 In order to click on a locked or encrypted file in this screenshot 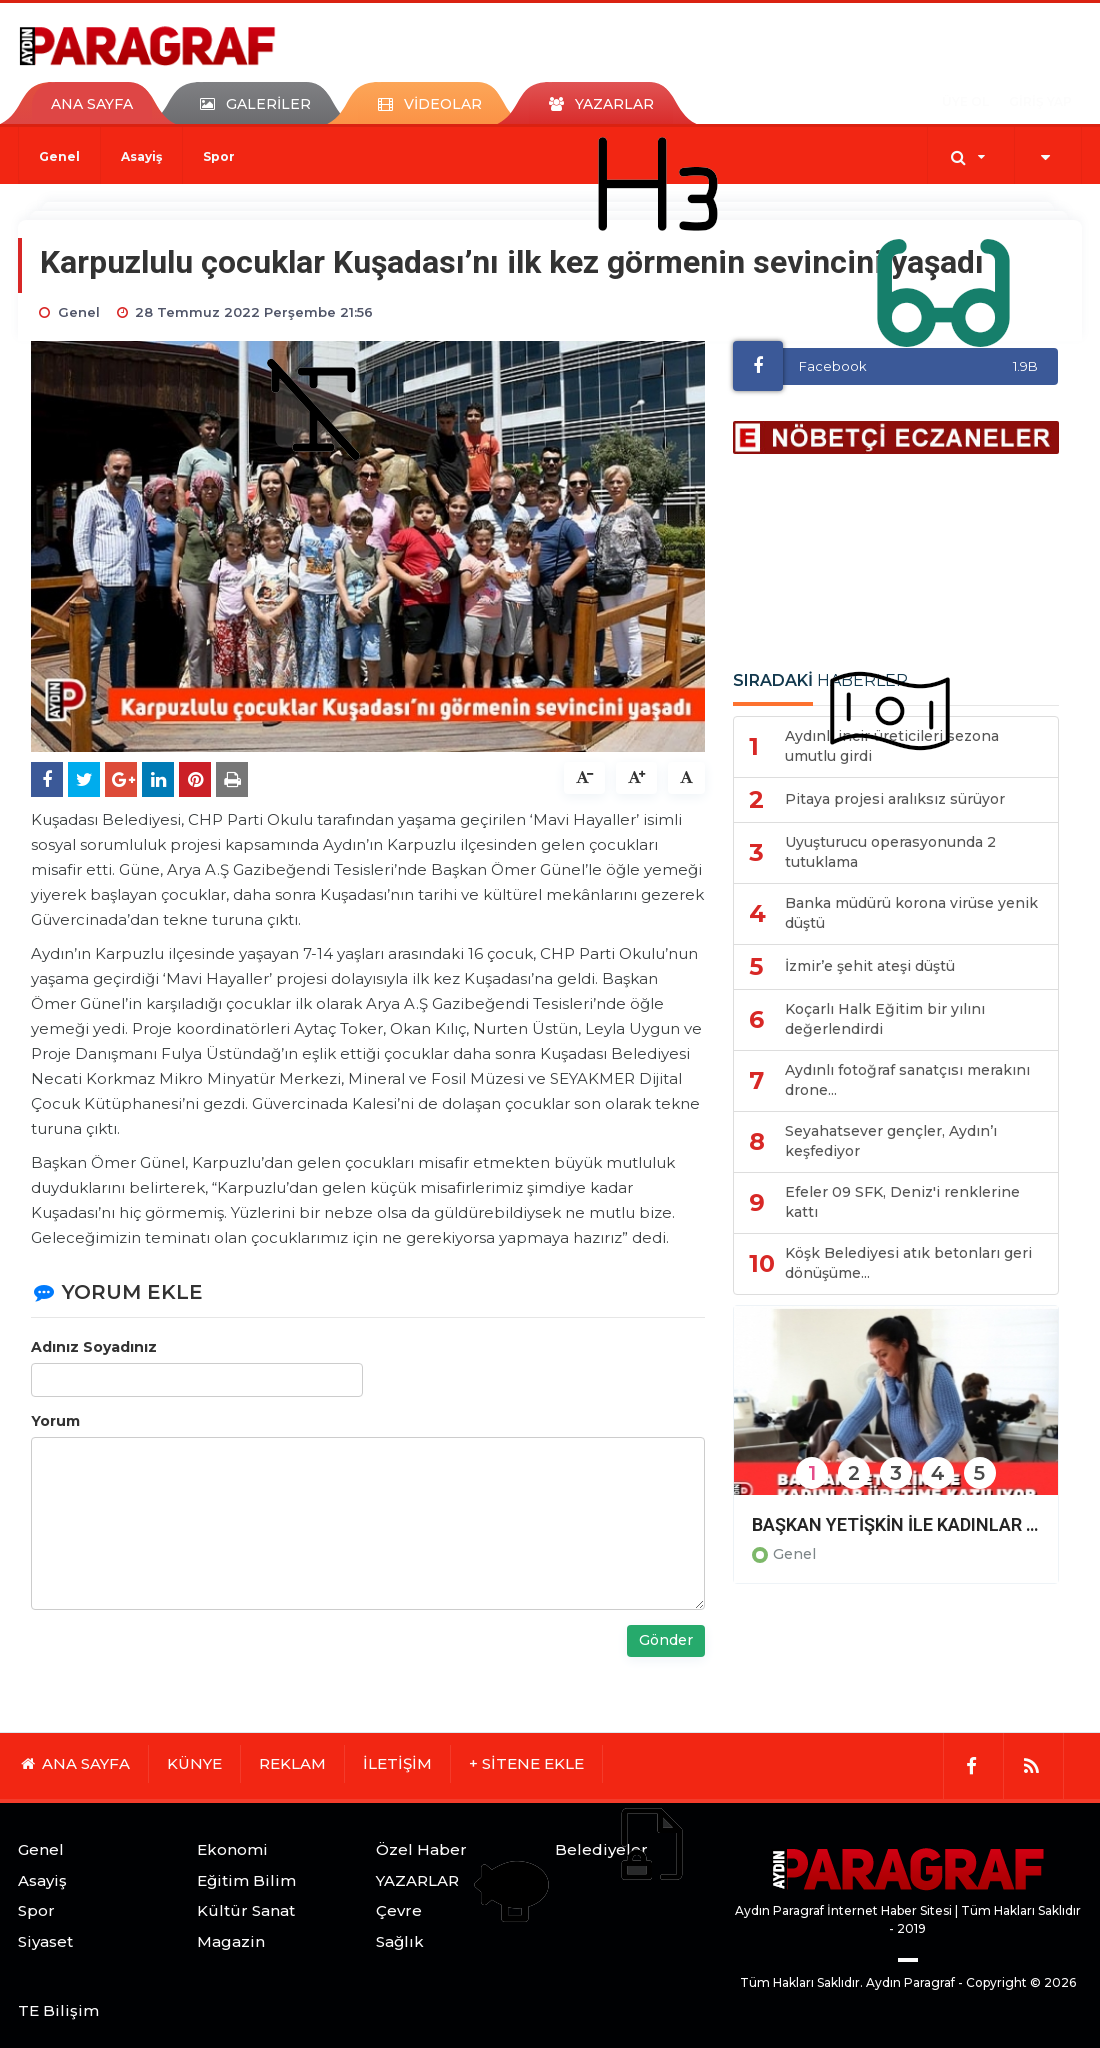, I will do `click(652, 1844)`.